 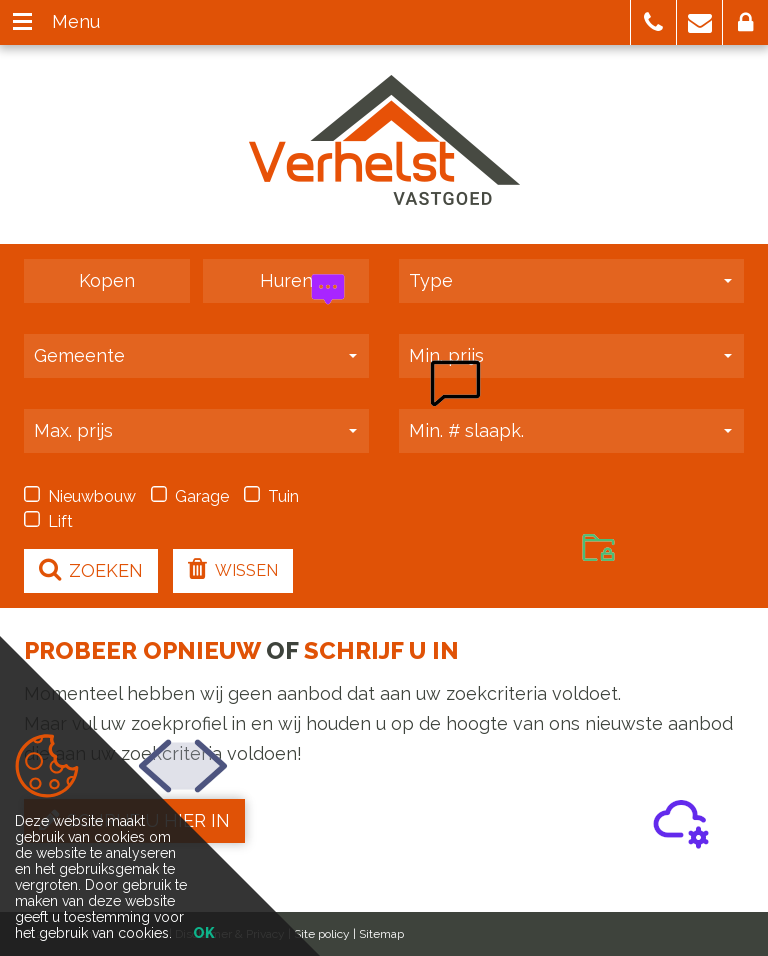 What do you see at coordinates (681, 820) in the screenshot?
I see `access cloud service settings` at bounding box center [681, 820].